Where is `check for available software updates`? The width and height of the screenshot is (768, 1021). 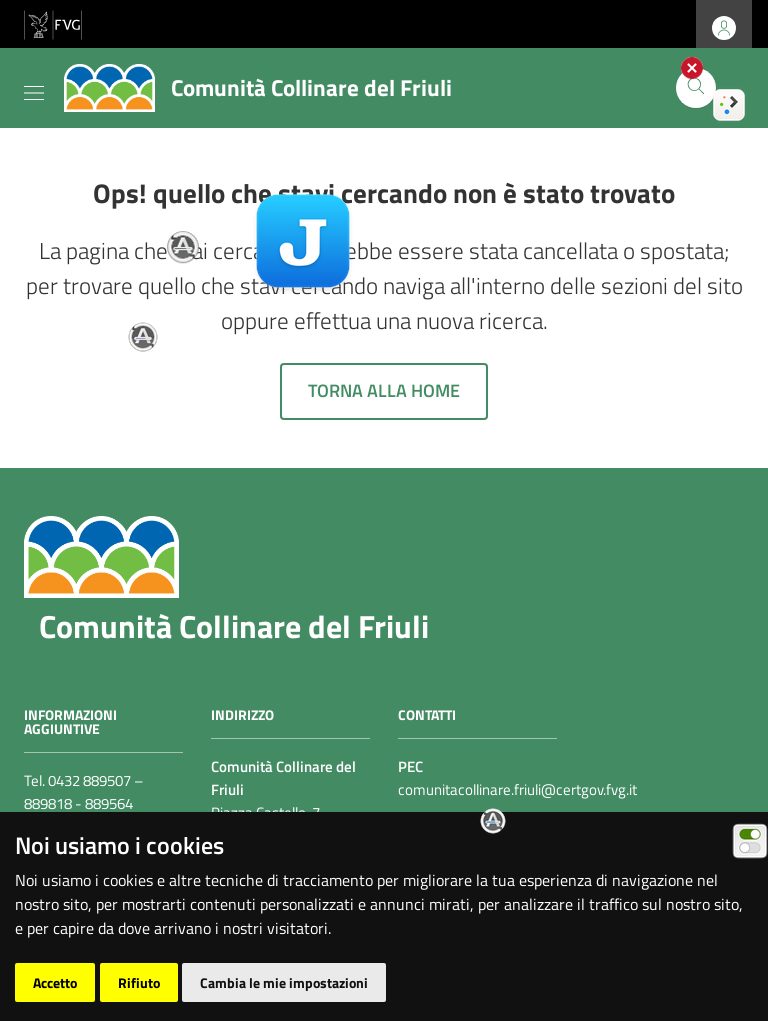
check for available software updates is located at coordinates (143, 337).